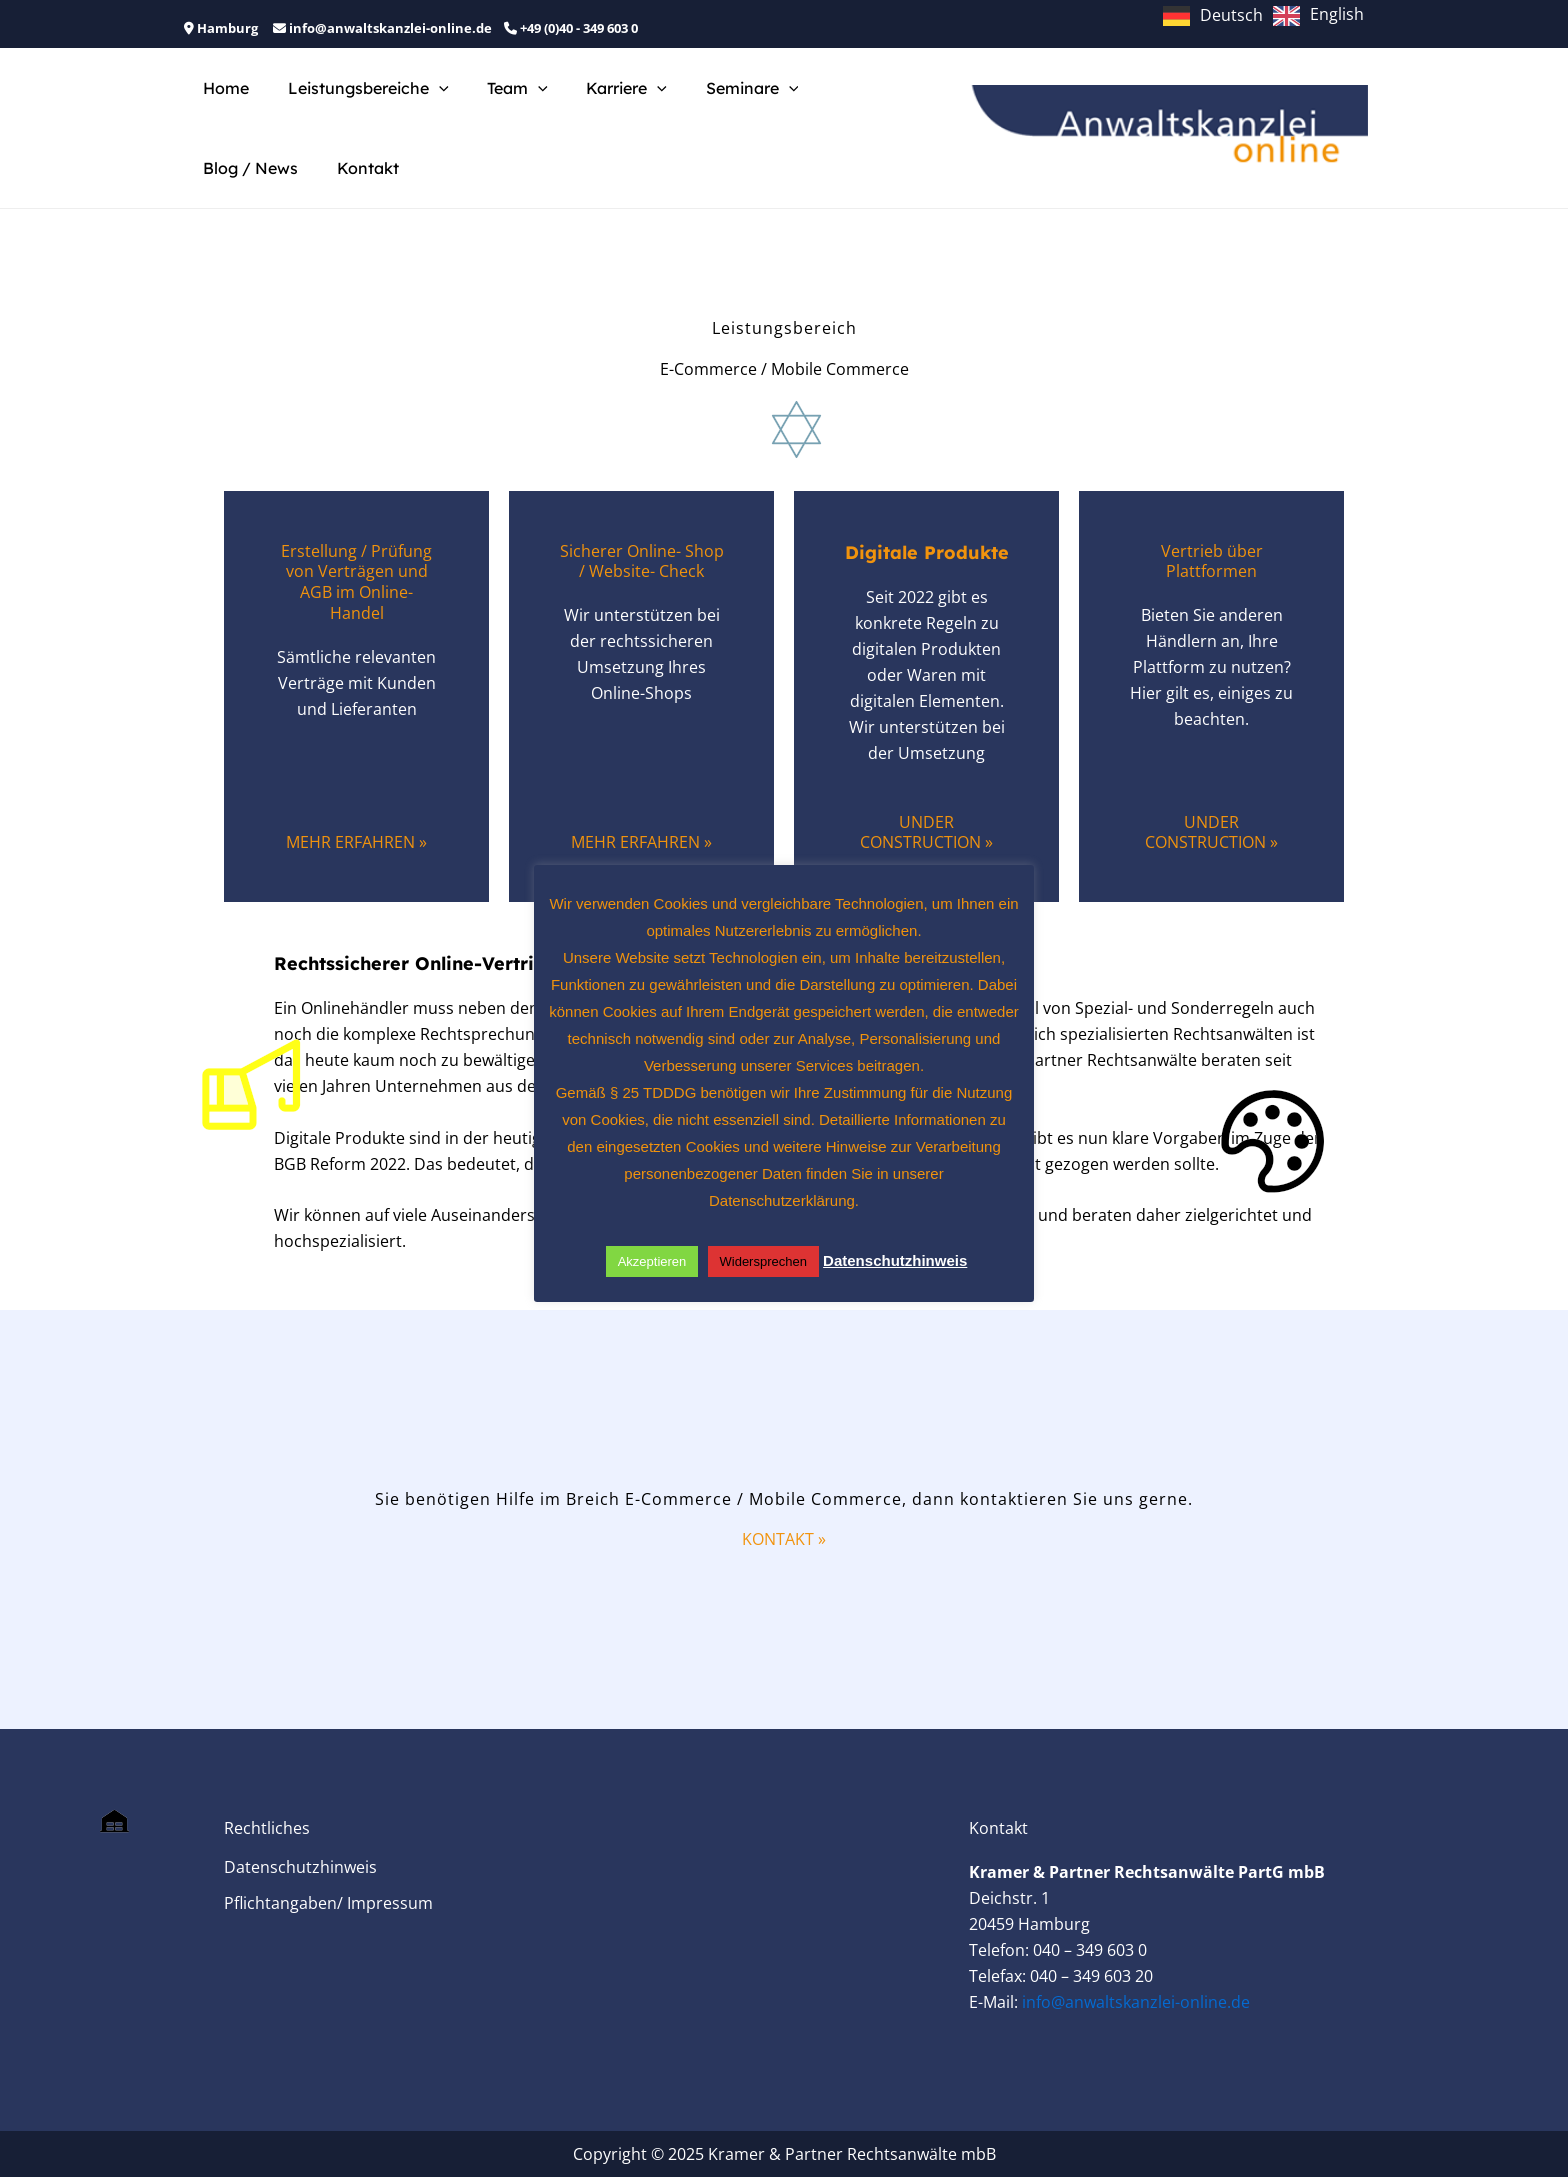 The height and width of the screenshot is (2177, 1568). Describe the element at coordinates (114, 1822) in the screenshot. I see `access garage or parking settings` at that location.